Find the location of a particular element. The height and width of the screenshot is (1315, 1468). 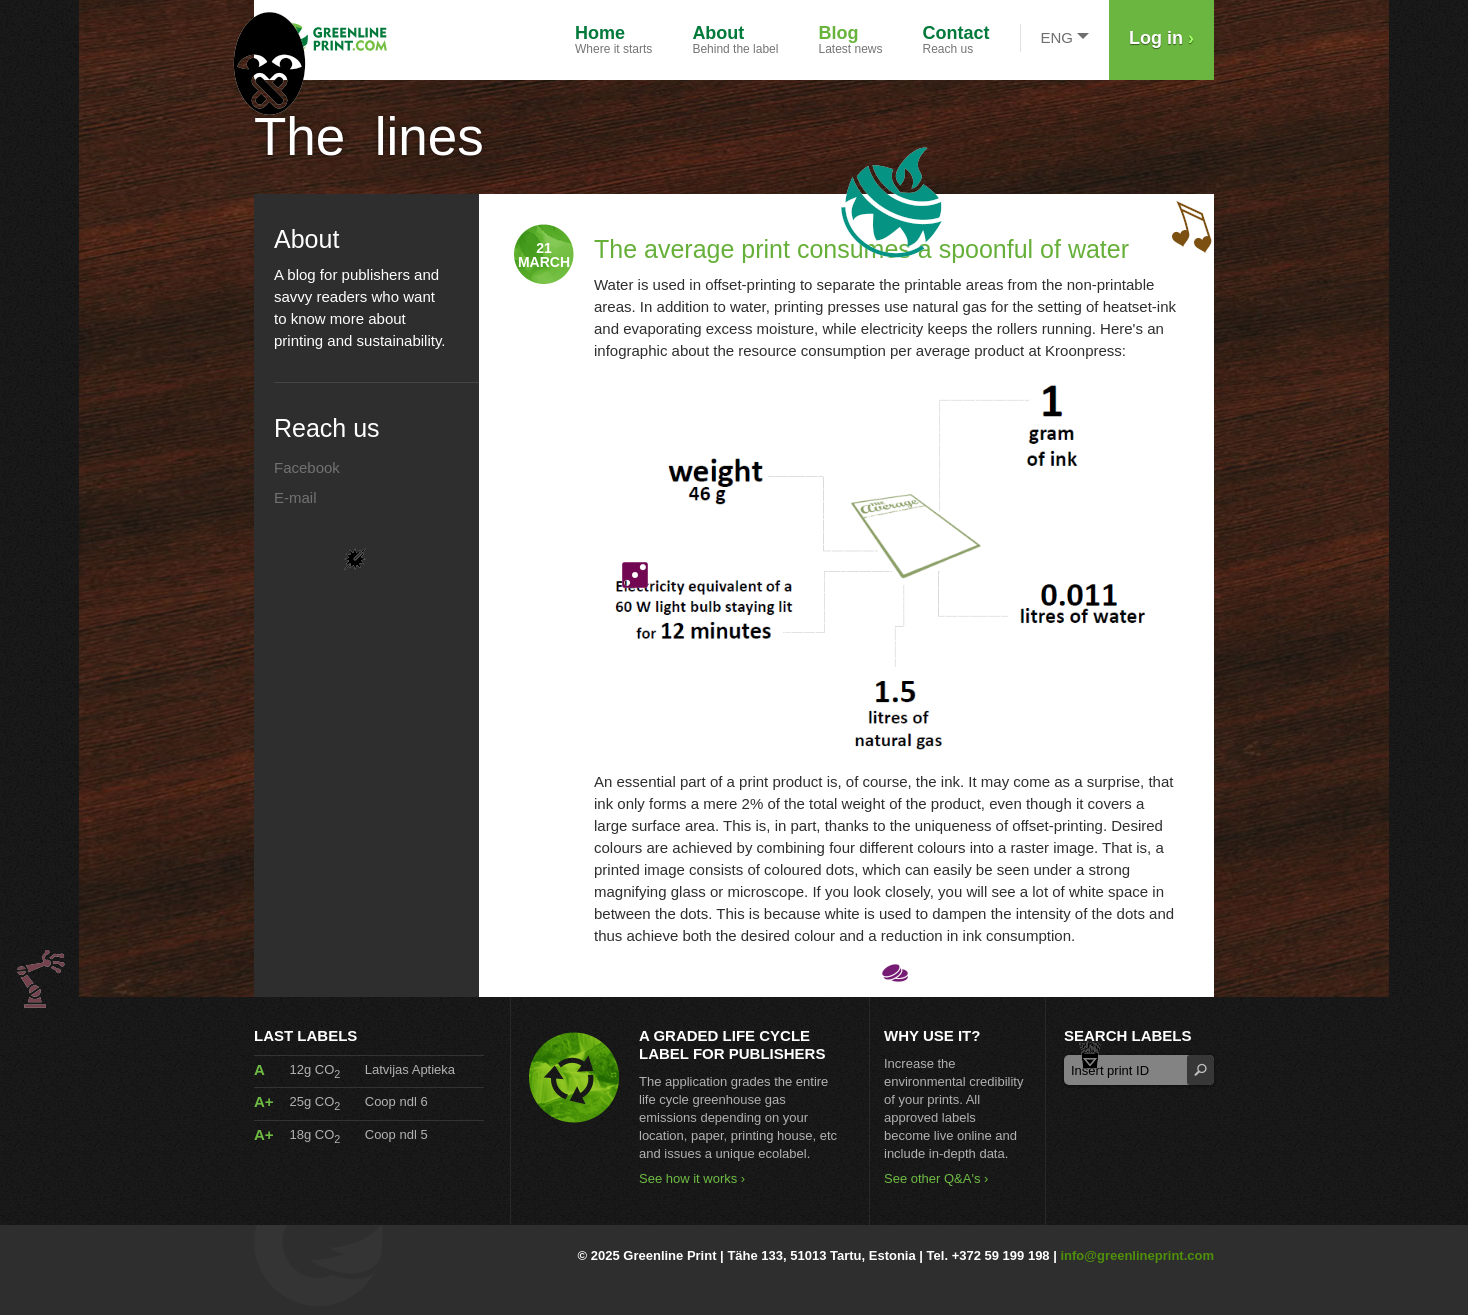

sun-based weapon or solar attack ability is located at coordinates (355, 559).